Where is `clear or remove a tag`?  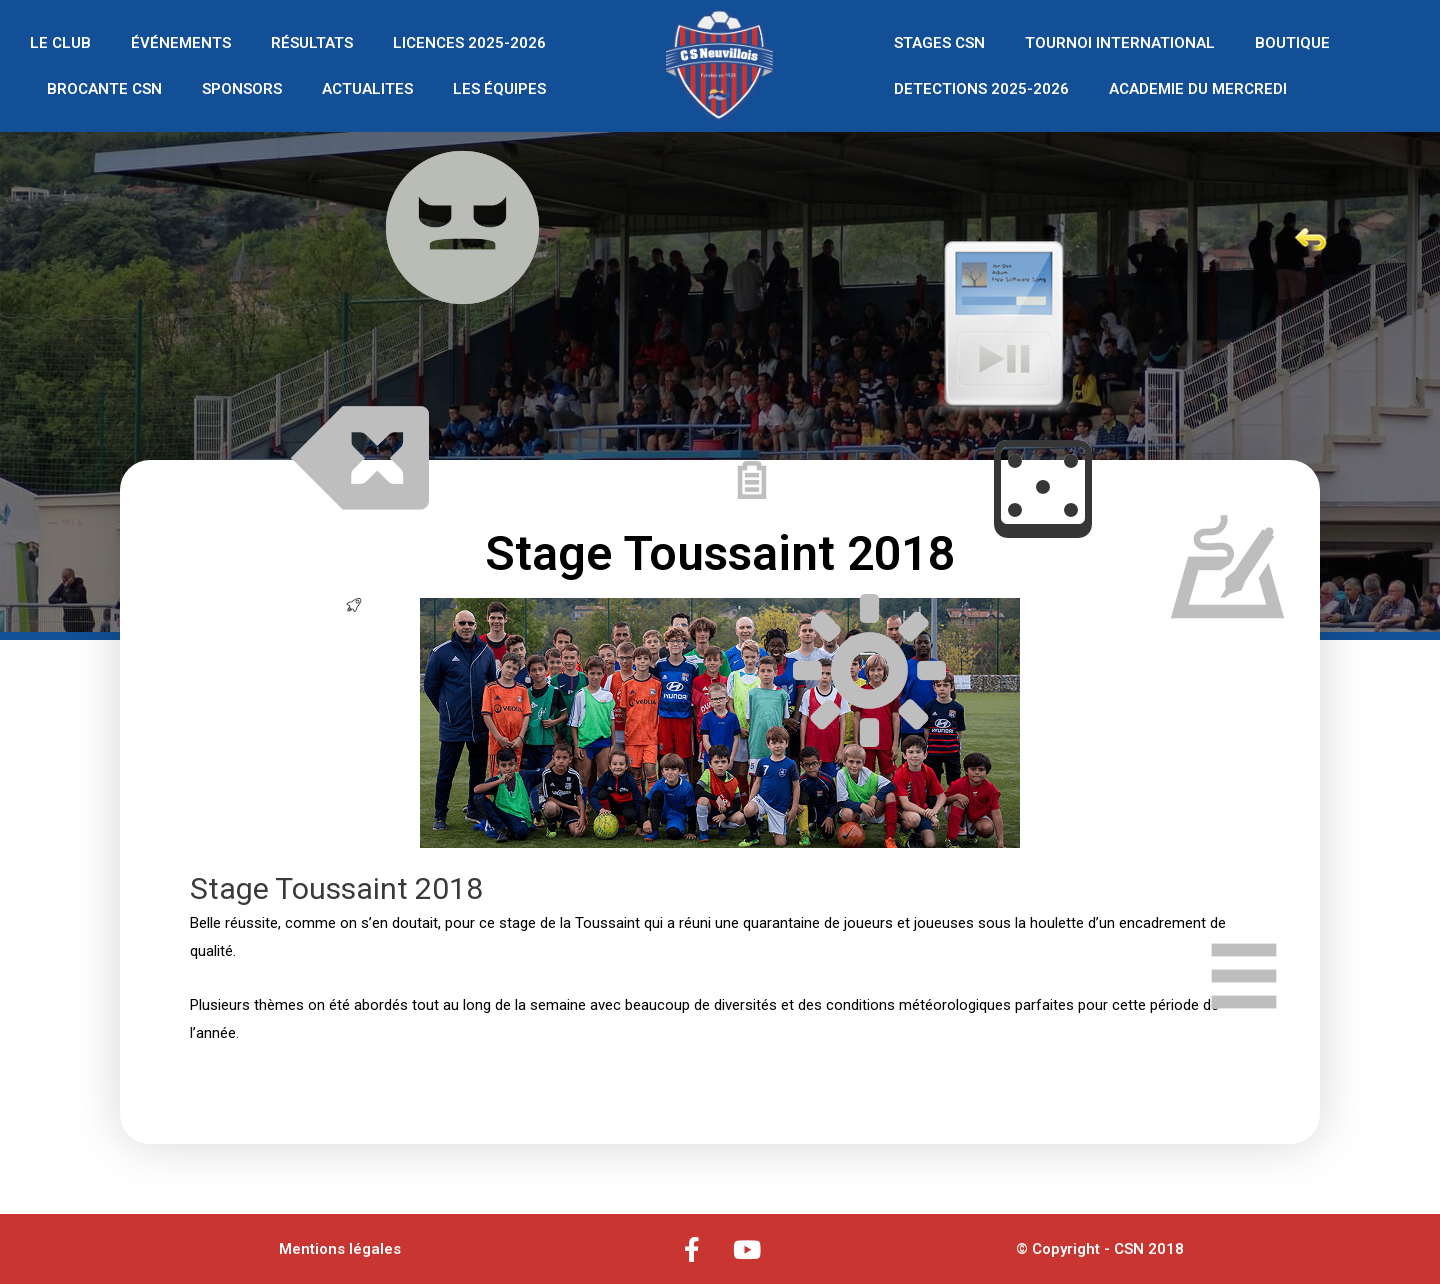 clear or remove a tag is located at coordinates (360, 458).